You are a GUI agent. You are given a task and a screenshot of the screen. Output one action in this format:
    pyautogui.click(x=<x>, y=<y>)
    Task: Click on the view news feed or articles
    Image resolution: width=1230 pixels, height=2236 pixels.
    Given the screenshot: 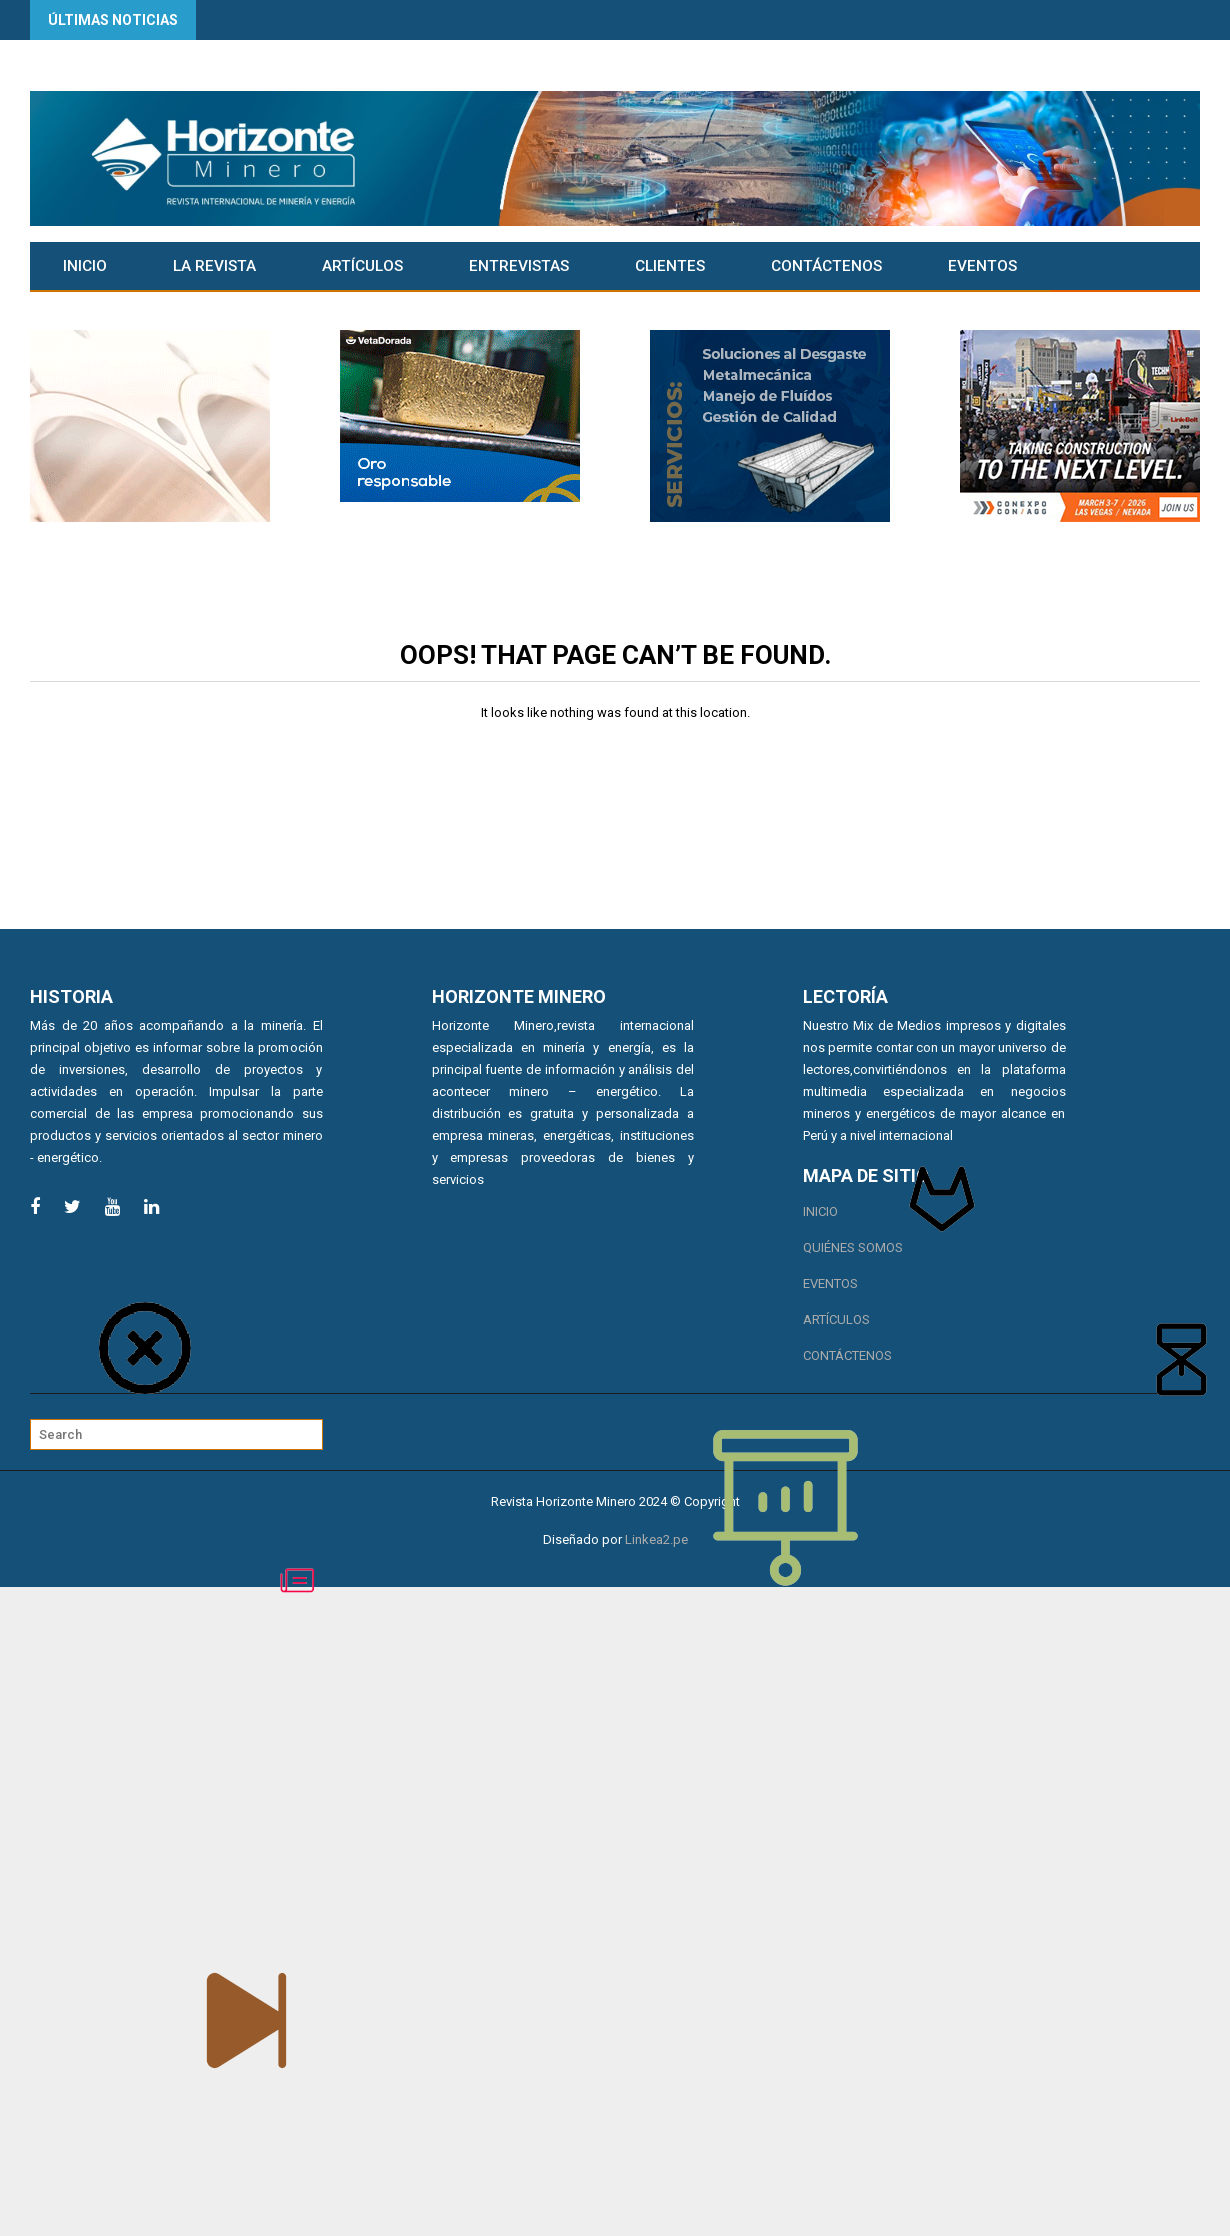 What is the action you would take?
    pyautogui.click(x=298, y=1580)
    